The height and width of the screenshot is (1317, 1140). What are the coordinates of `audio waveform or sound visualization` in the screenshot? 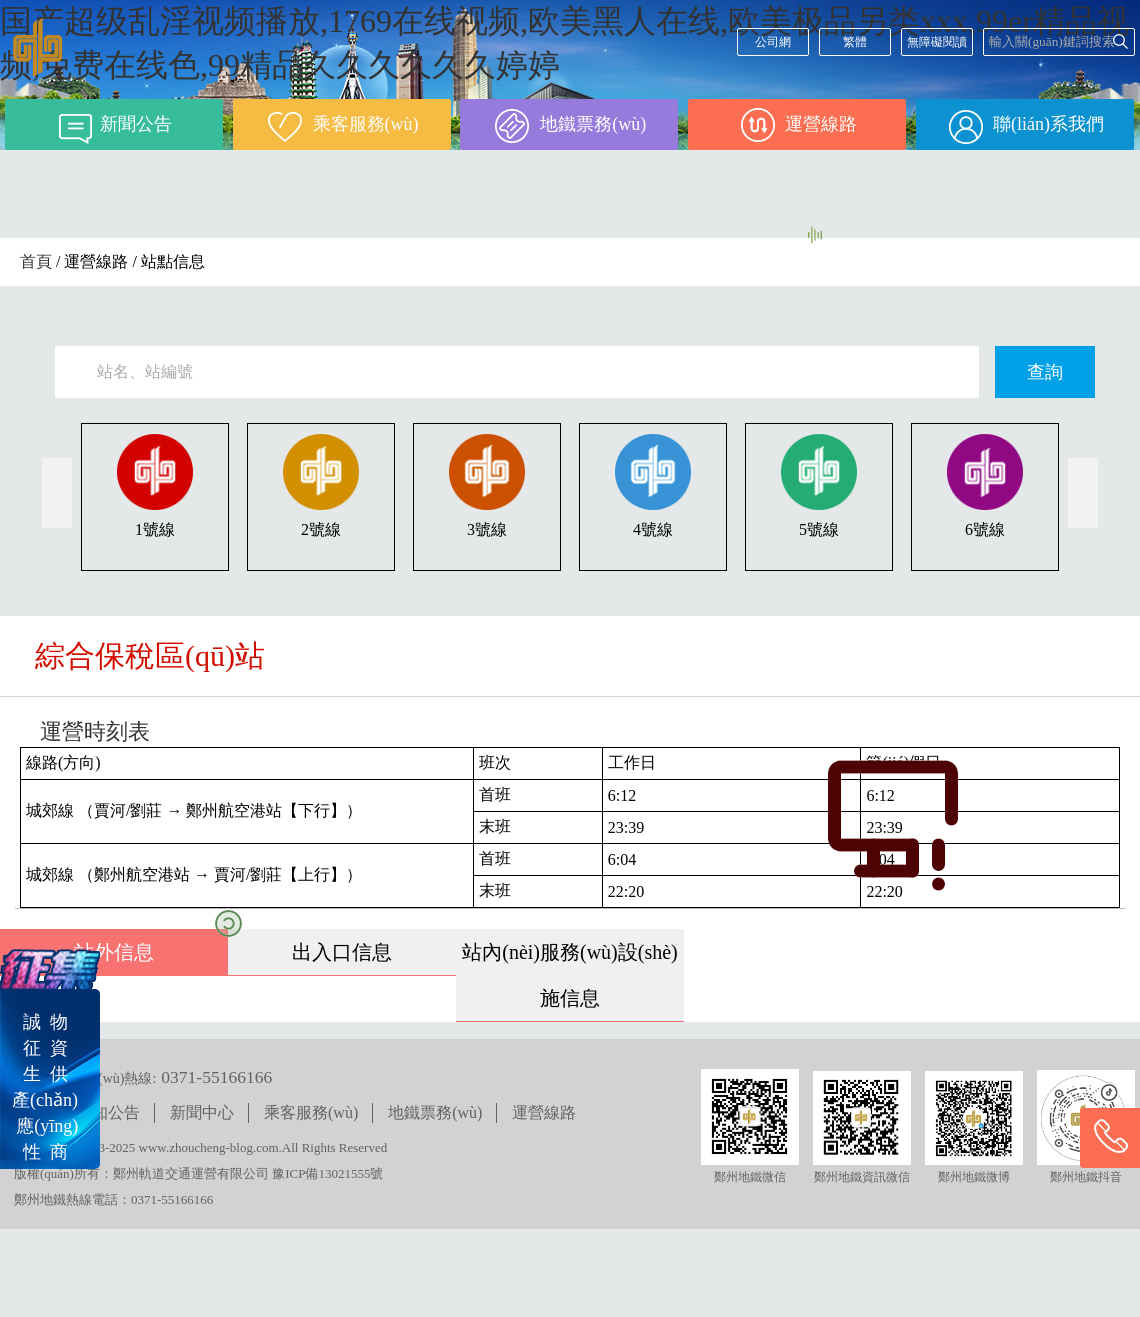 It's located at (815, 235).